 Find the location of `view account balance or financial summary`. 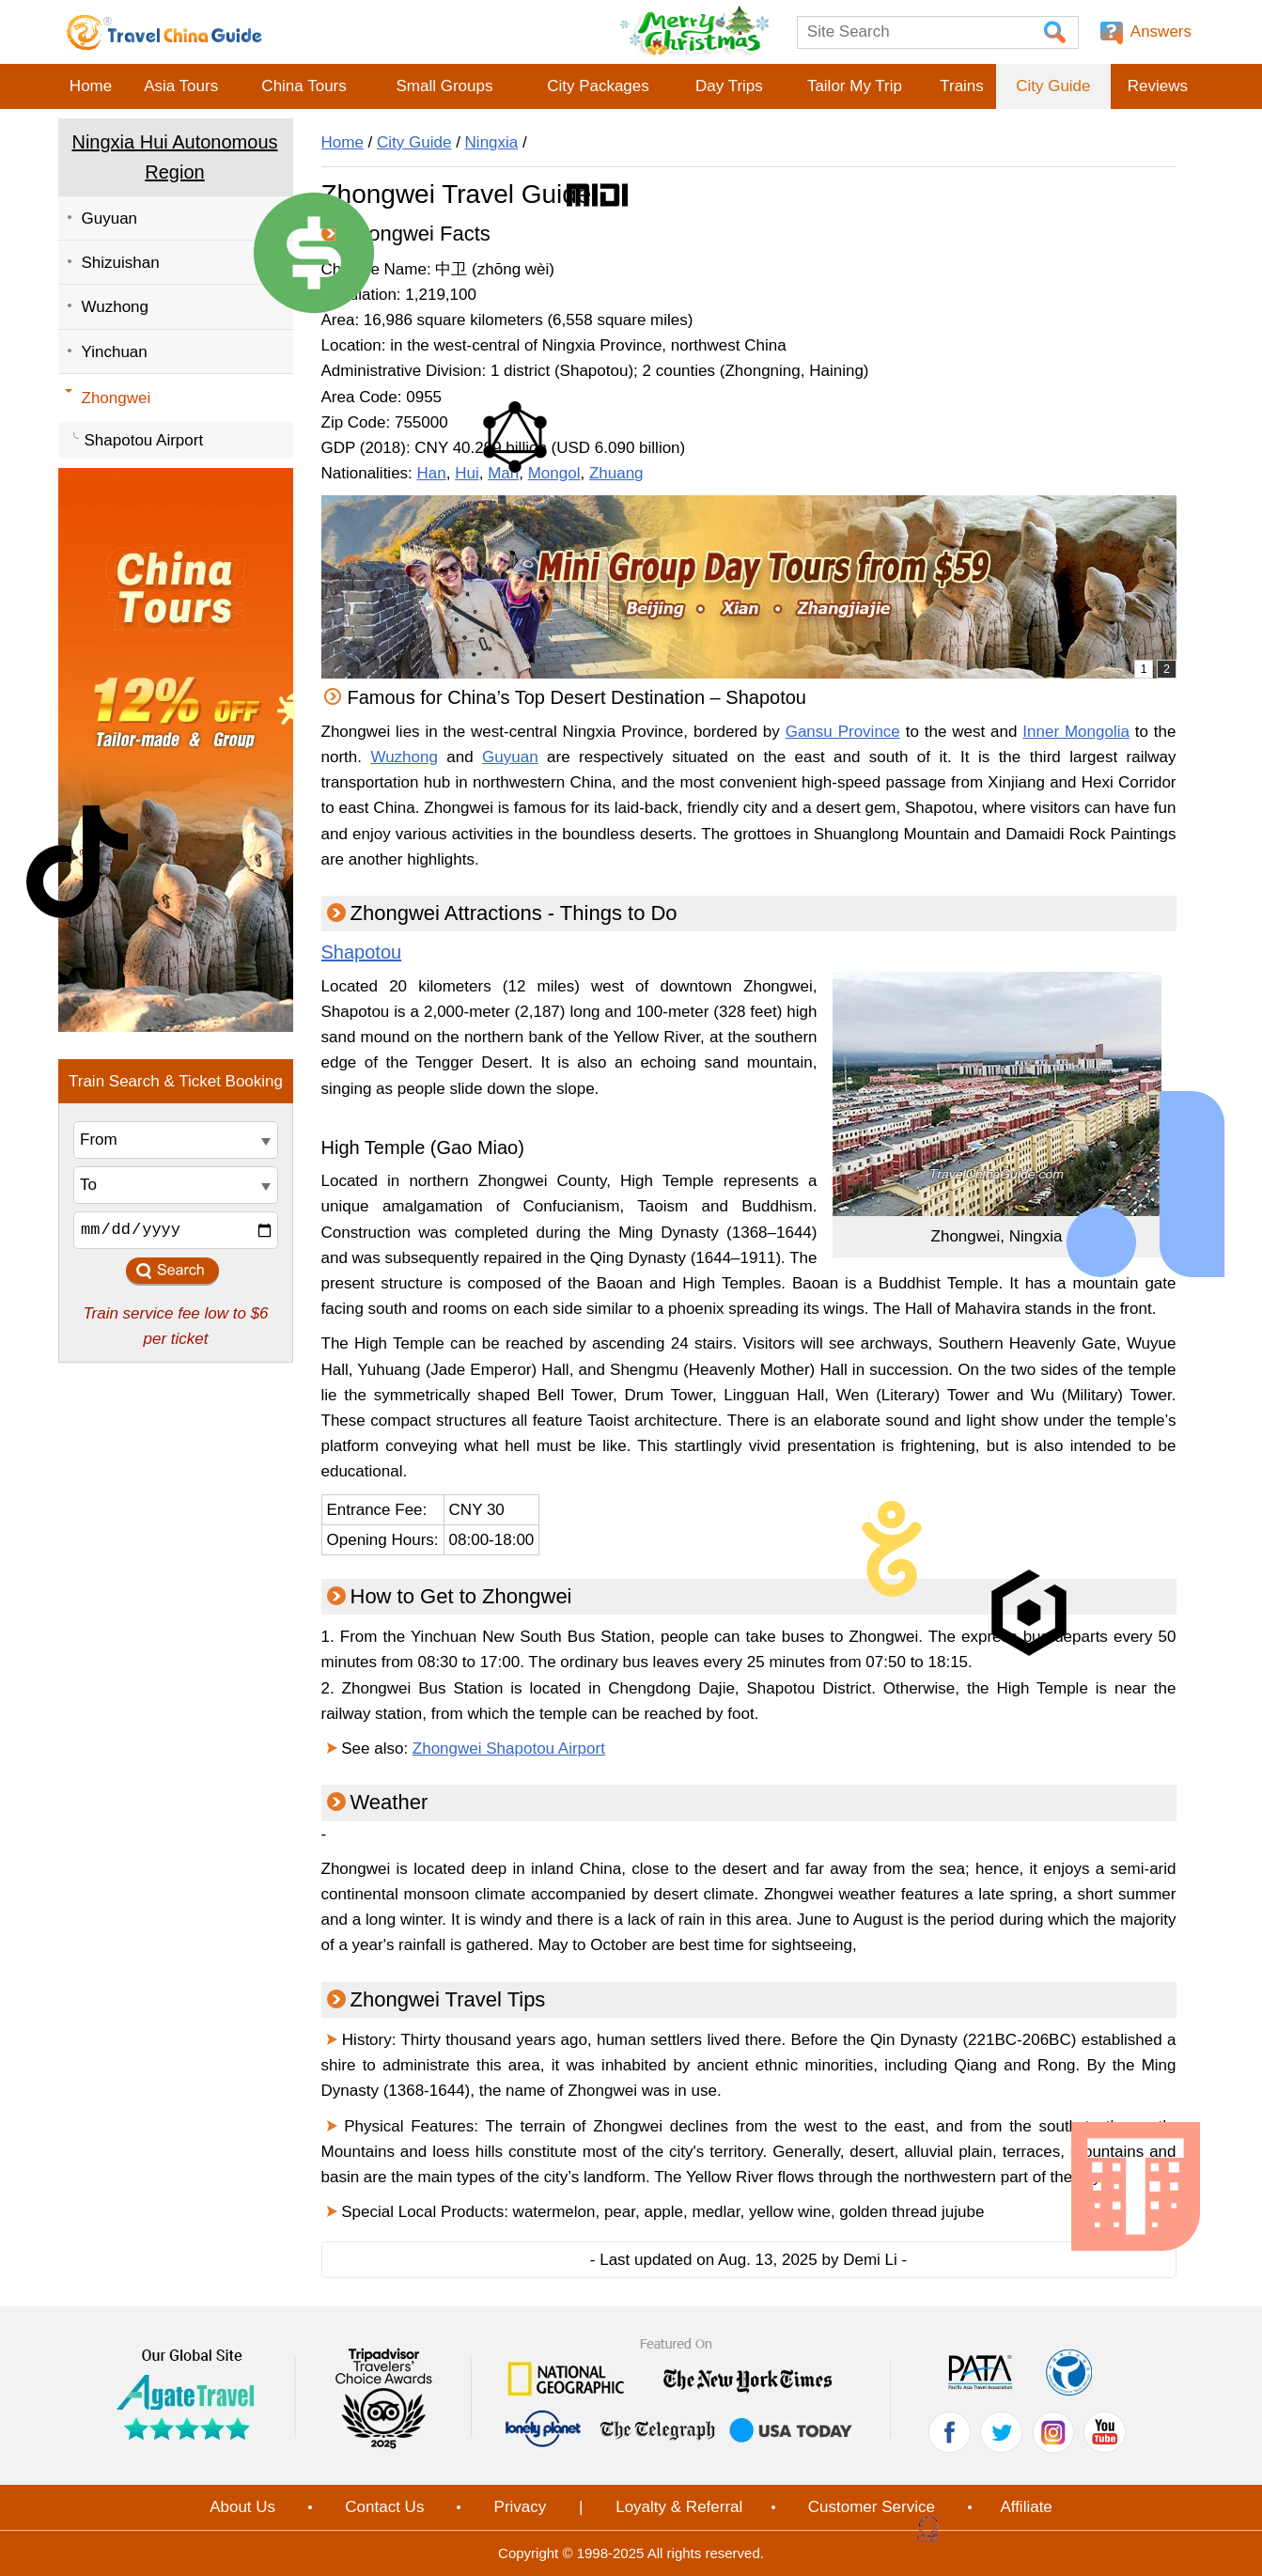

view account balance or financial summary is located at coordinates (314, 253).